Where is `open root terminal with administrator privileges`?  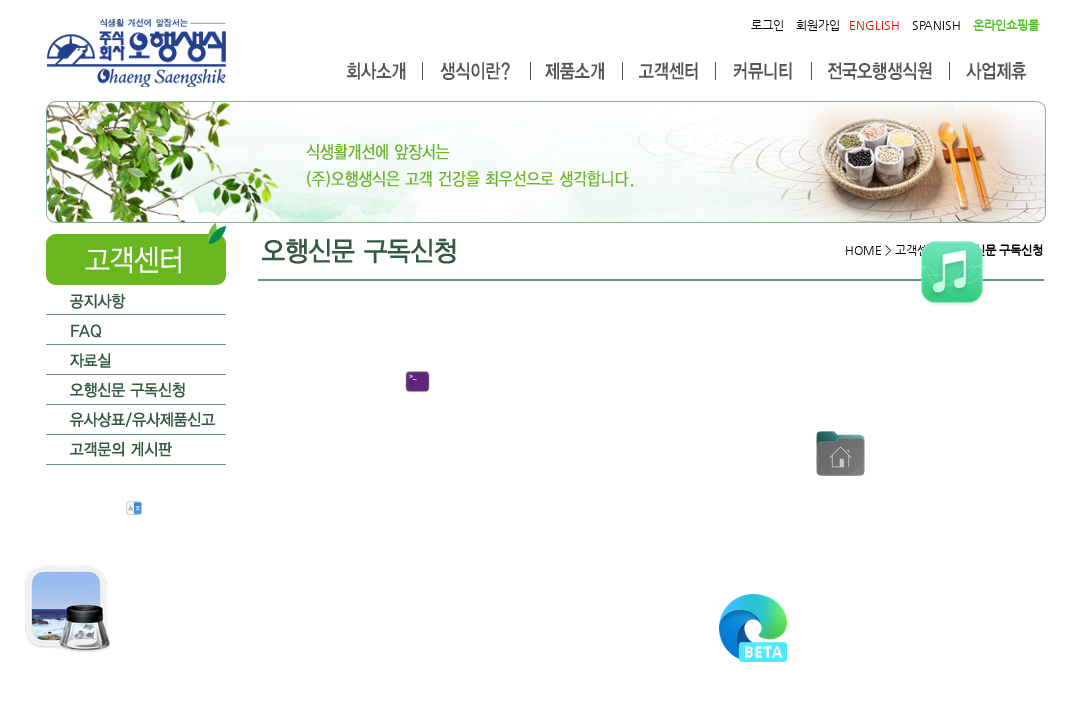 open root terminal with administrator privileges is located at coordinates (417, 381).